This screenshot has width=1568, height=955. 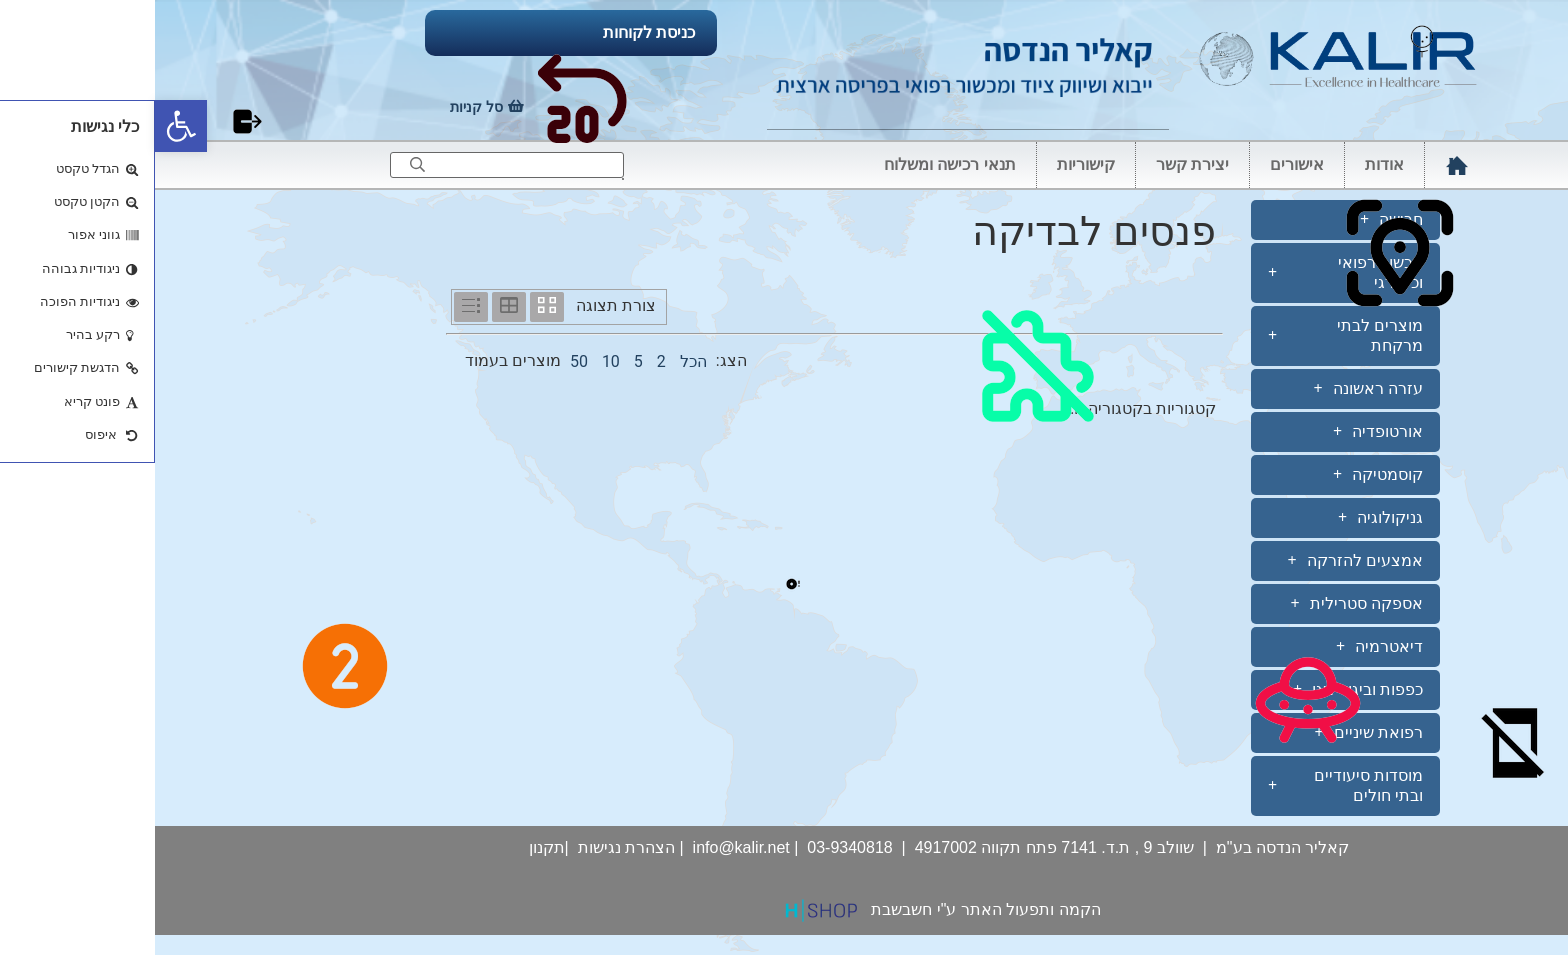 What do you see at coordinates (1515, 743) in the screenshot?
I see `no cell phone signal available` at bounding box center [1515, 743].